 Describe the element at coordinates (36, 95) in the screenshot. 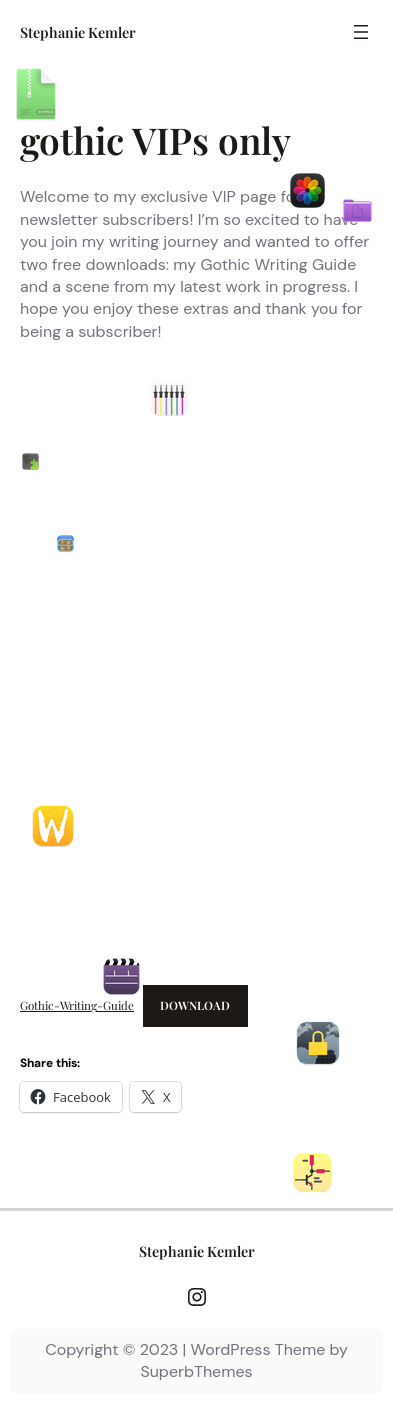

I see `virtualbox extension pack file` at that location.